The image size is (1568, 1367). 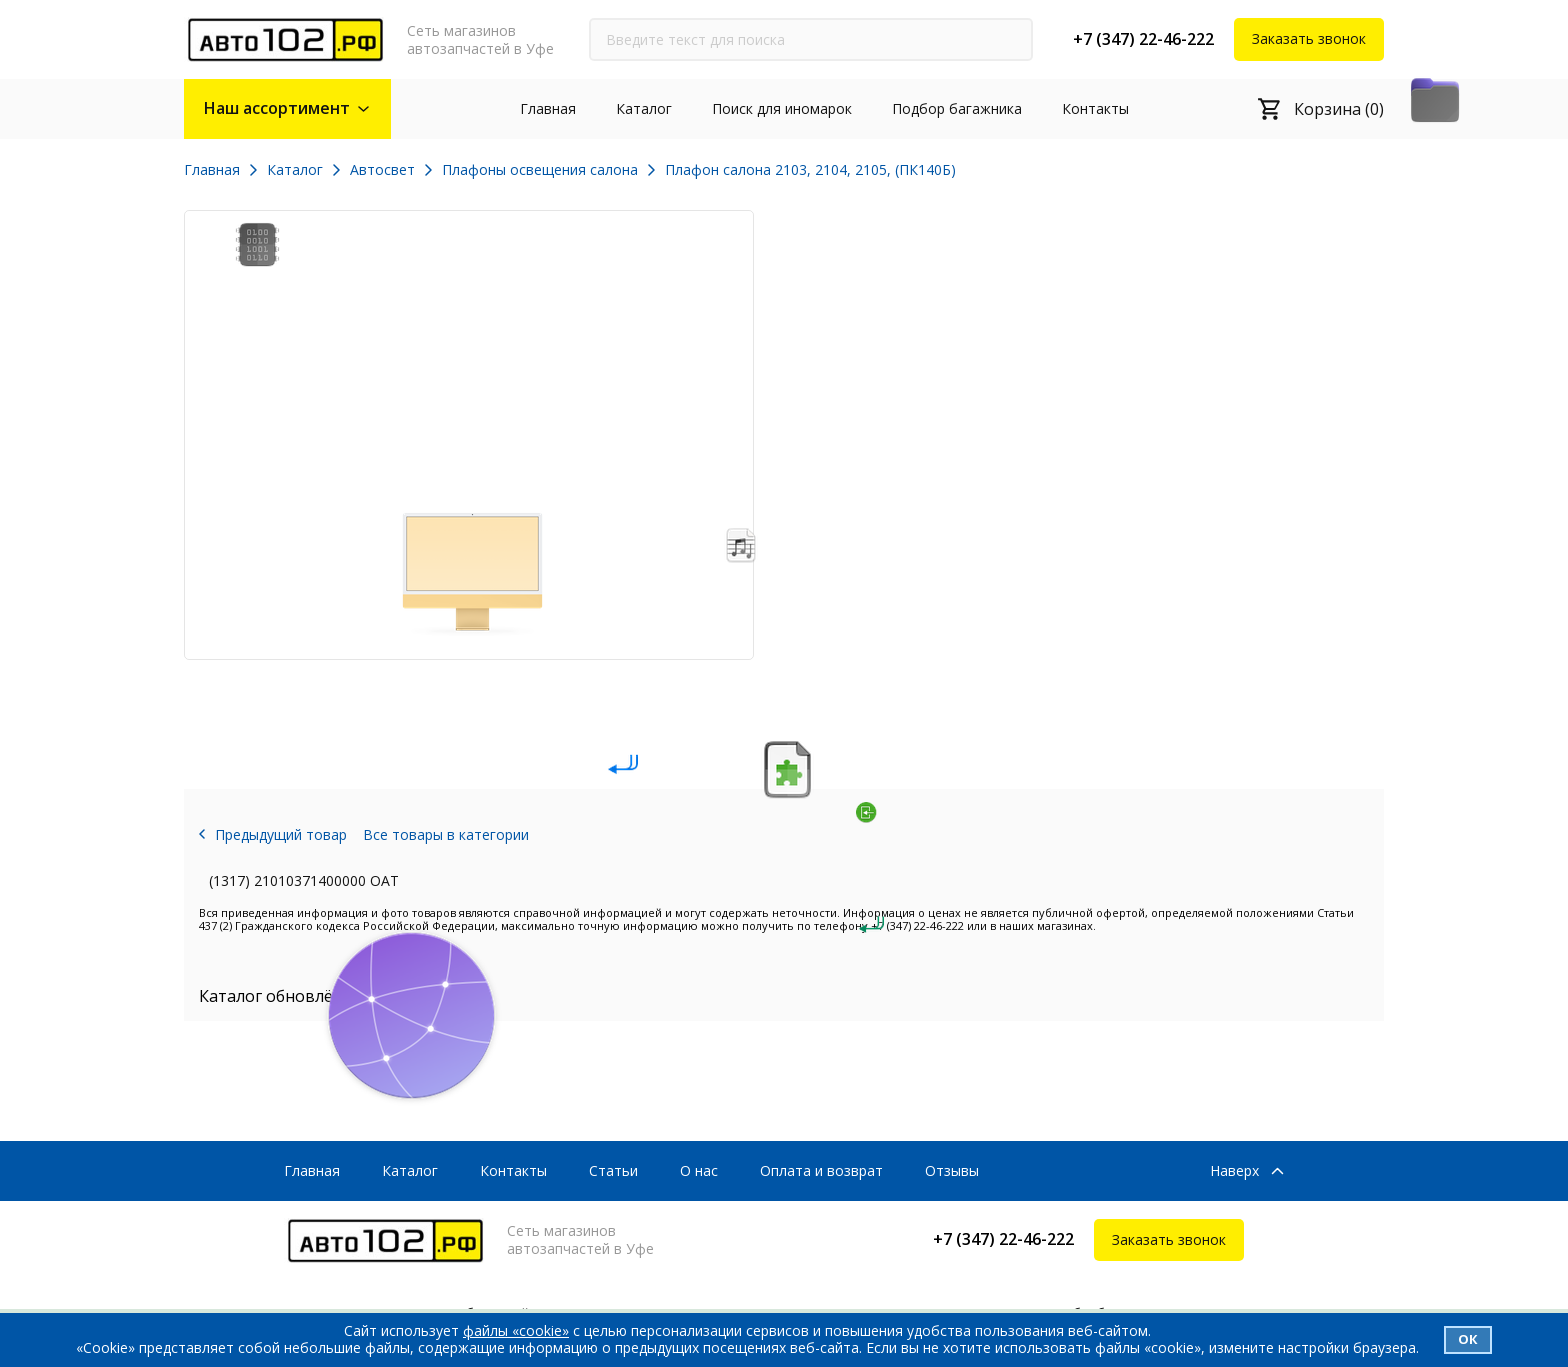 What do you see at coordinates (1435, 100) in the screenshot?
I see `open a folder or directory` at bounding box center [1435, 100].